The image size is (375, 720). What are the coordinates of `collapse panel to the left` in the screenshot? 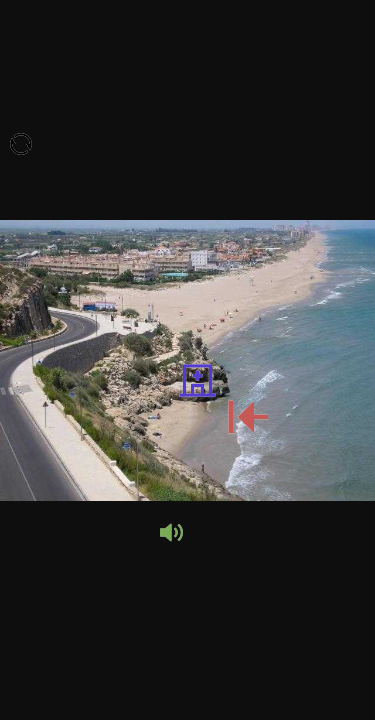 It's located at (247, 417).